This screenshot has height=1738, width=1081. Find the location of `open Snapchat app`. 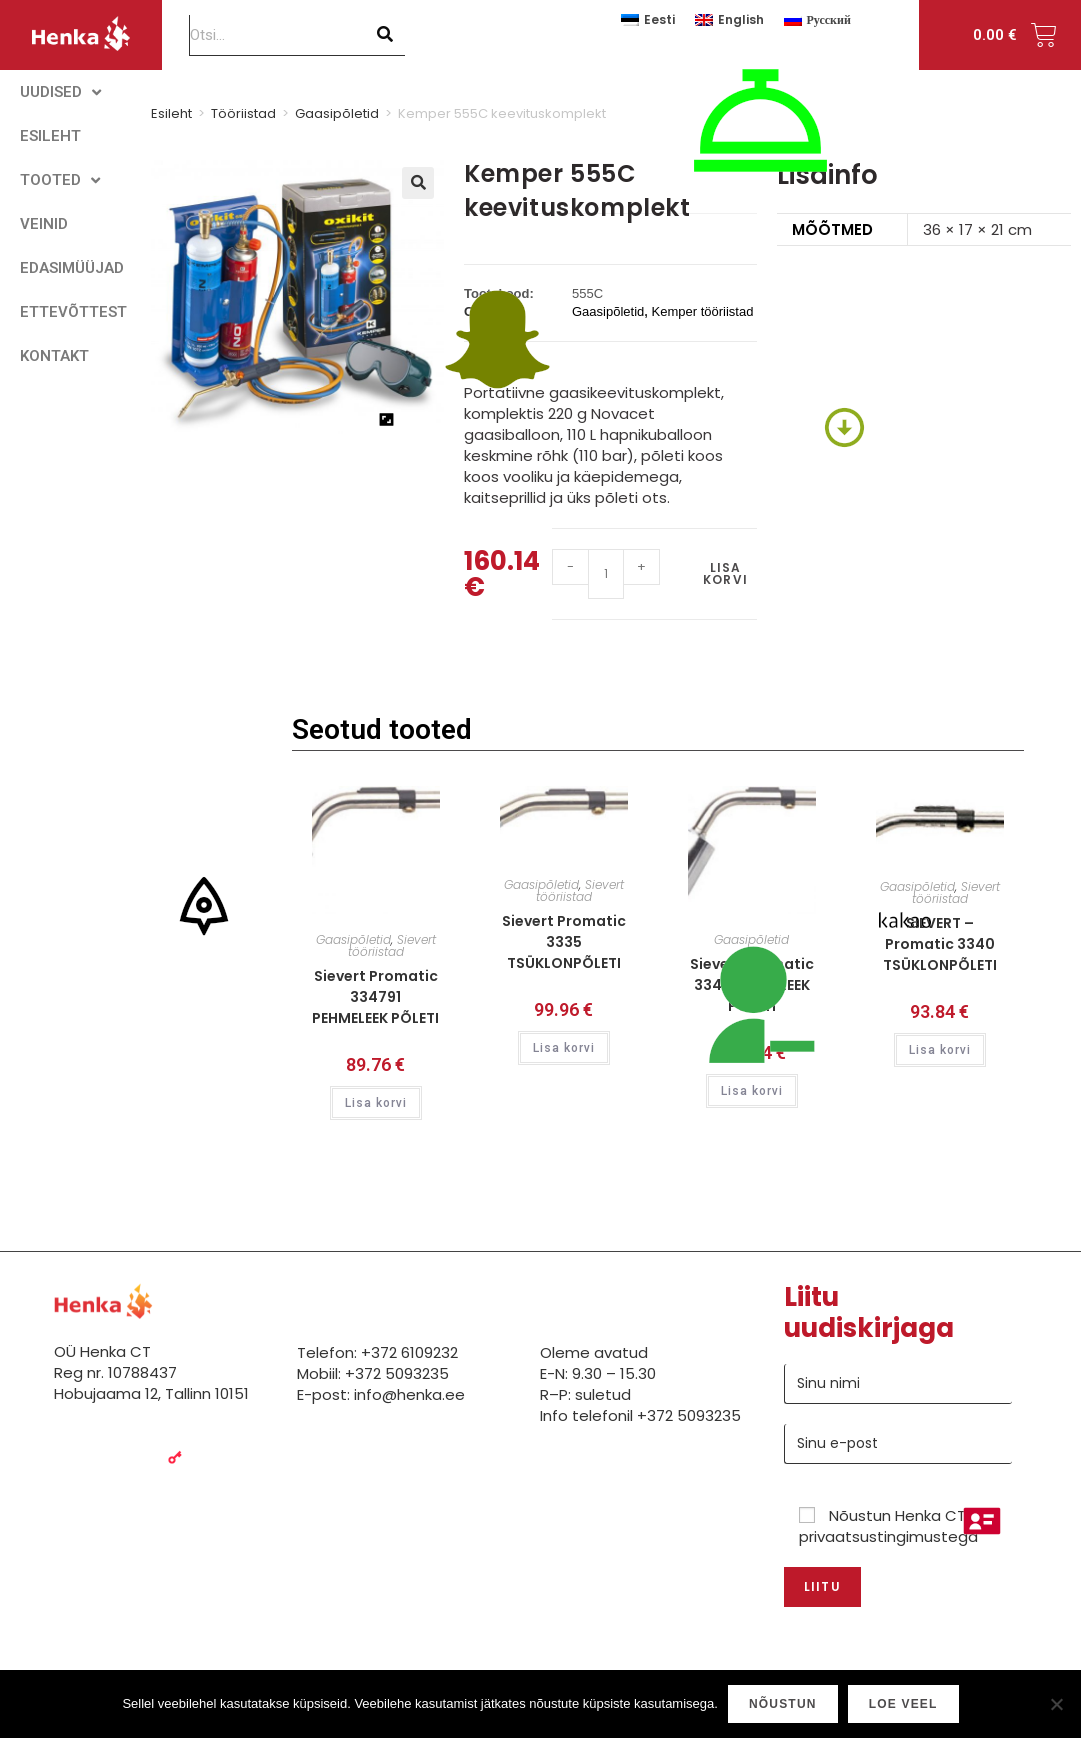

open Snapchat app is located at coordinates (497, 337).